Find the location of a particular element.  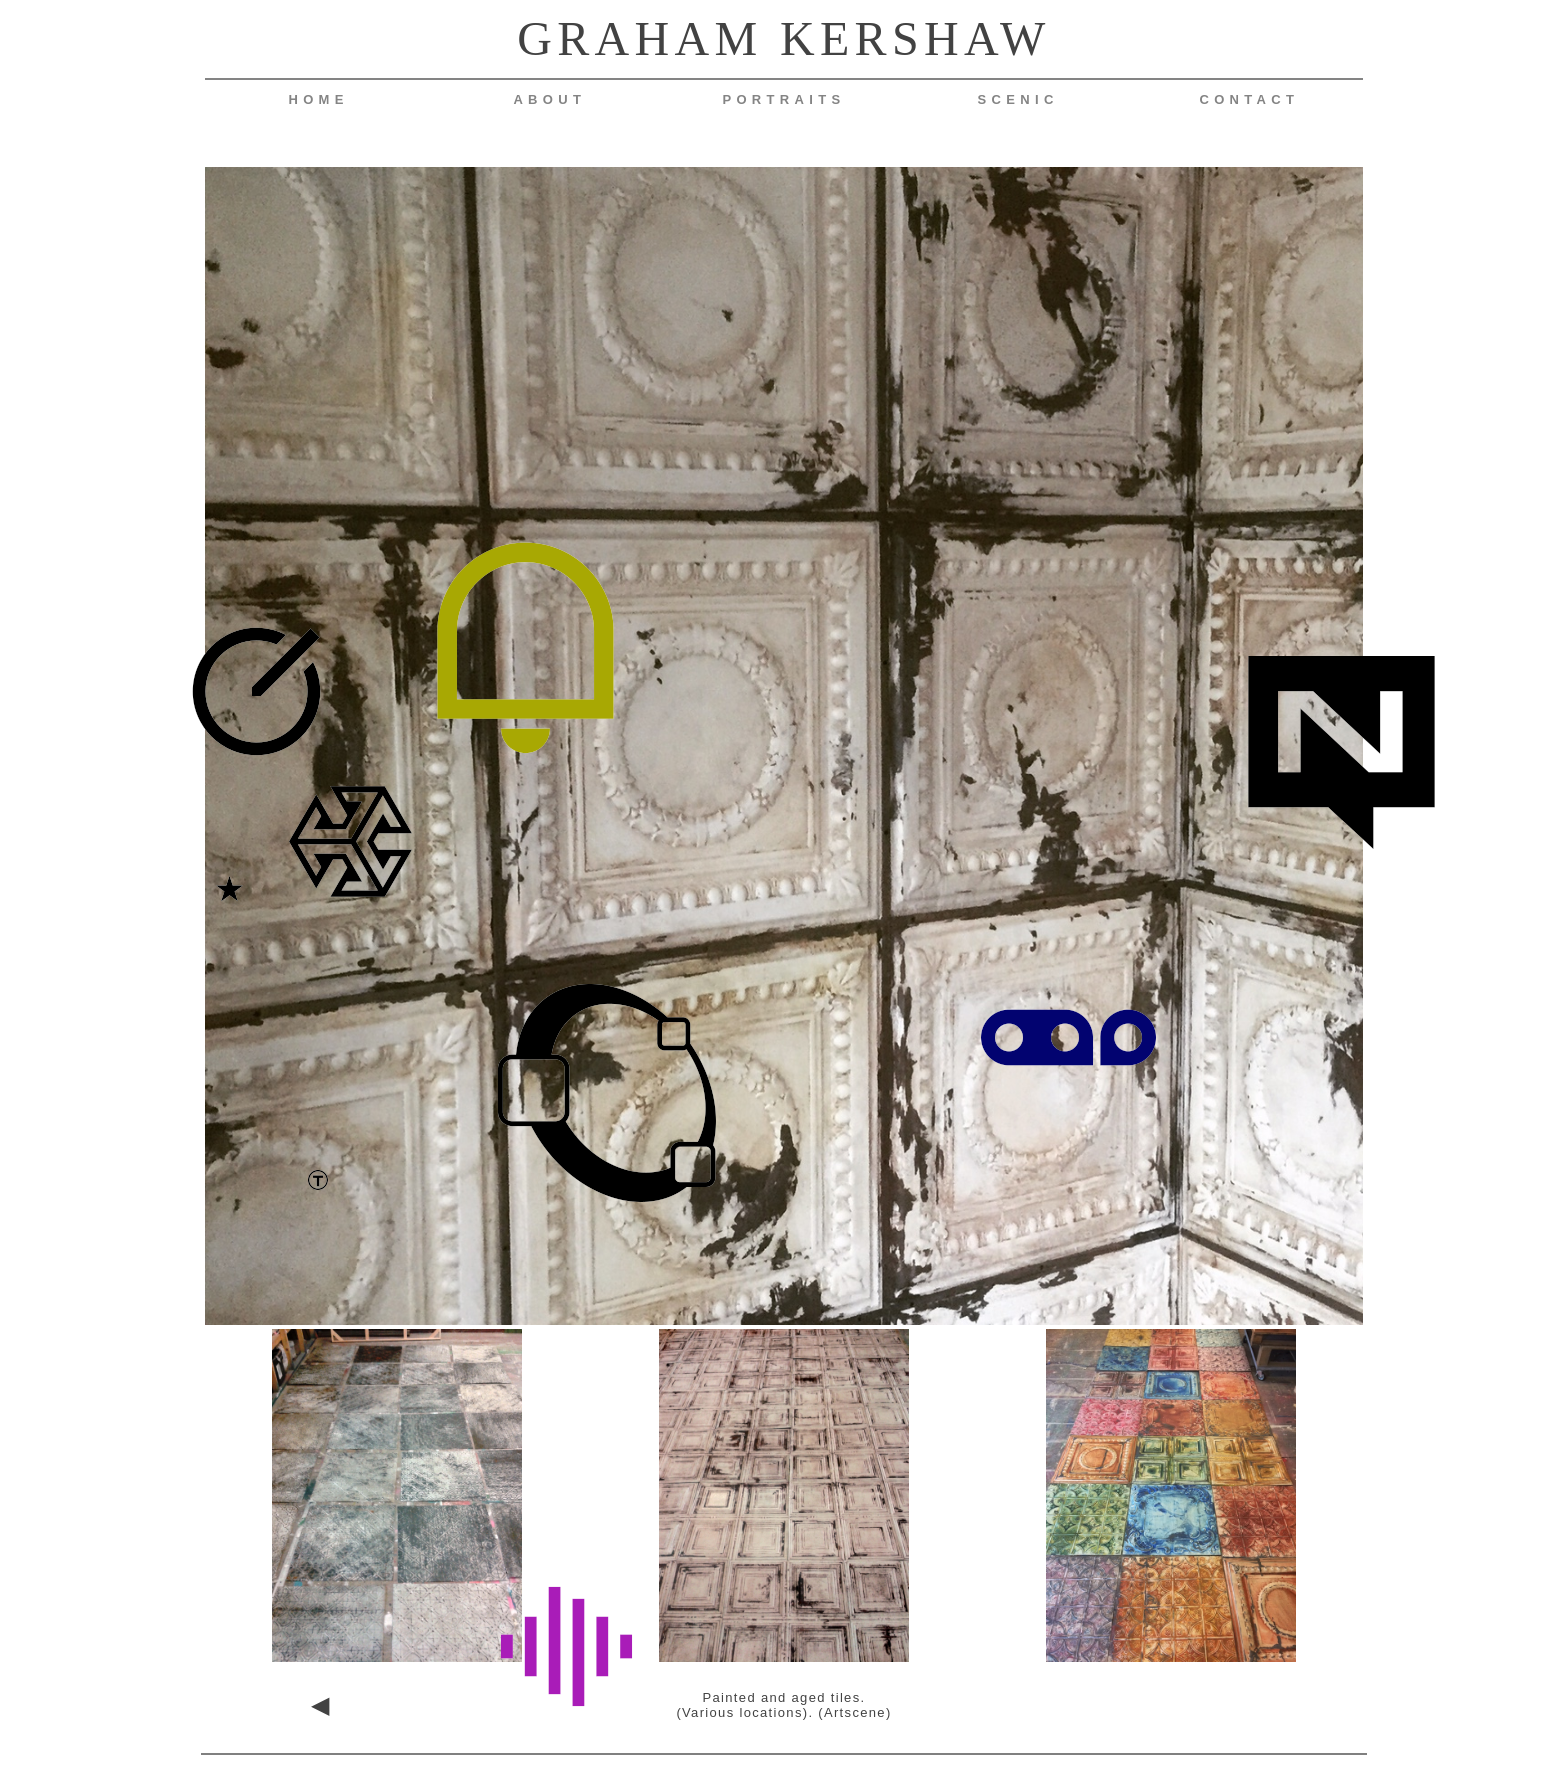

visit the Thangs 3D model platform is located at coordinates (1068, 1037).